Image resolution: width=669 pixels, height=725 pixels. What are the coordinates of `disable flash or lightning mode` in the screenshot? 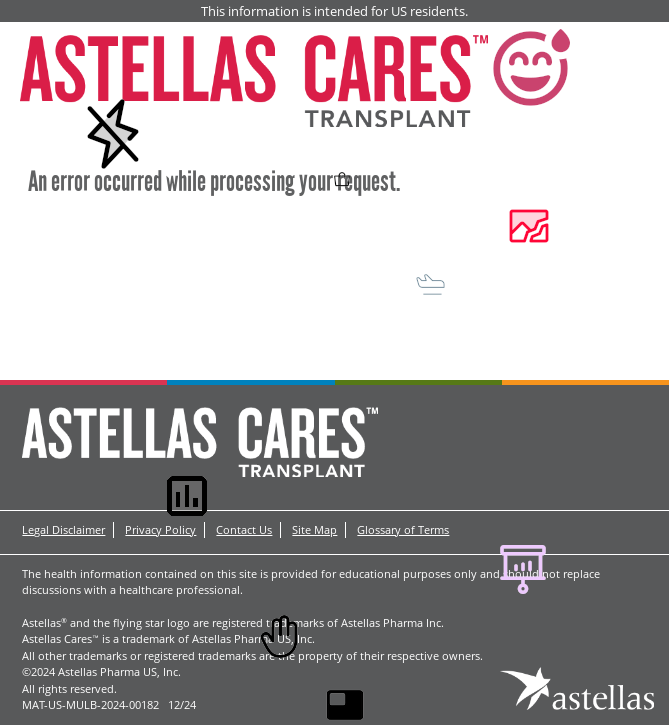 It's located at (113, 134).